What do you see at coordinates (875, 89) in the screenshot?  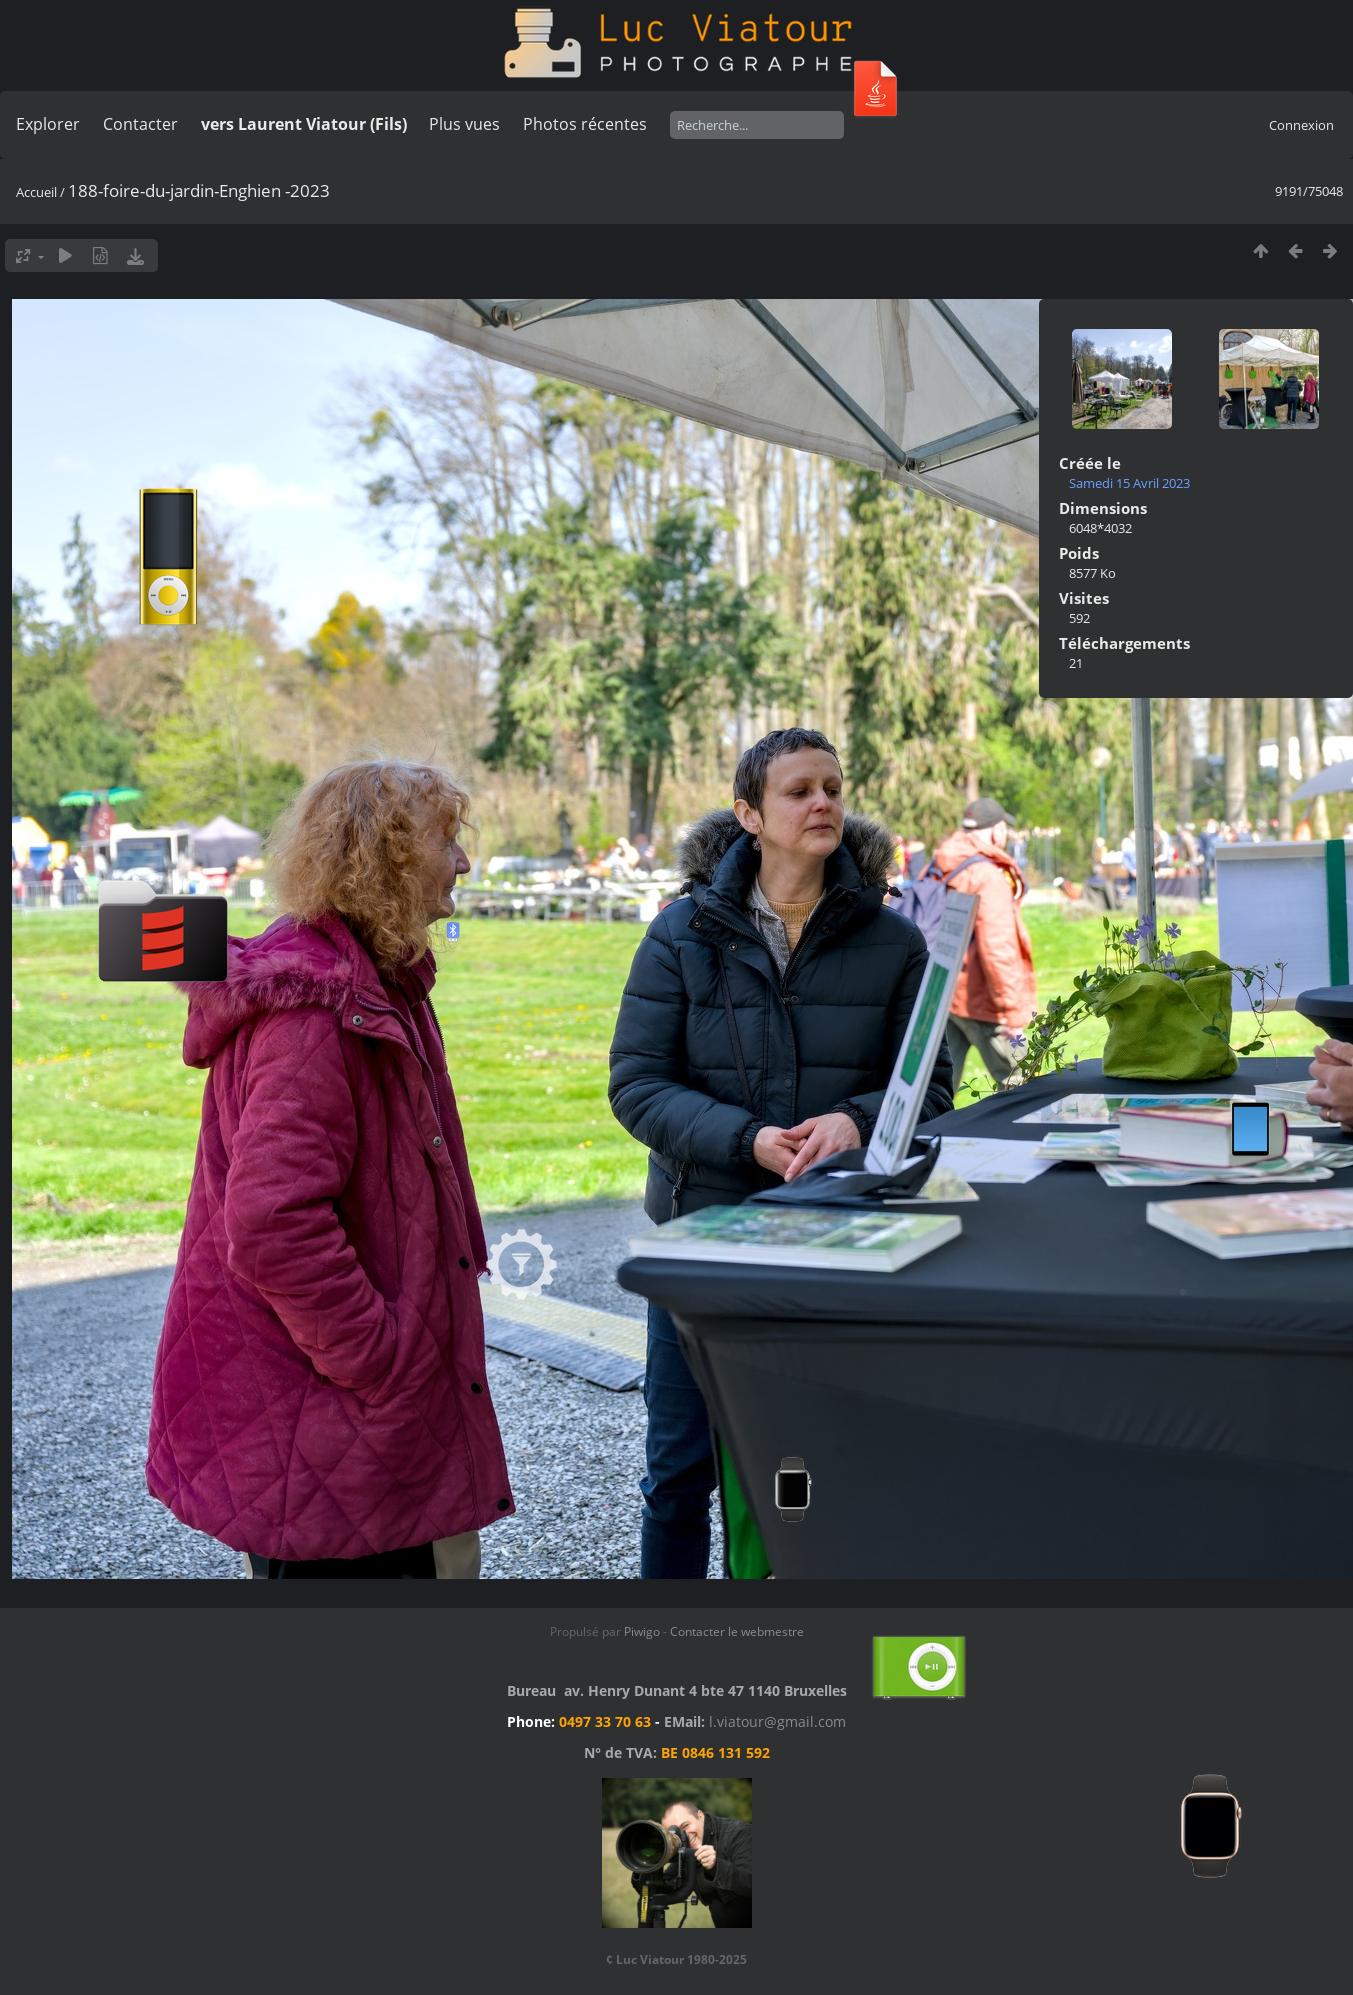 I see `java source code file` at bounding box center [875, 89].